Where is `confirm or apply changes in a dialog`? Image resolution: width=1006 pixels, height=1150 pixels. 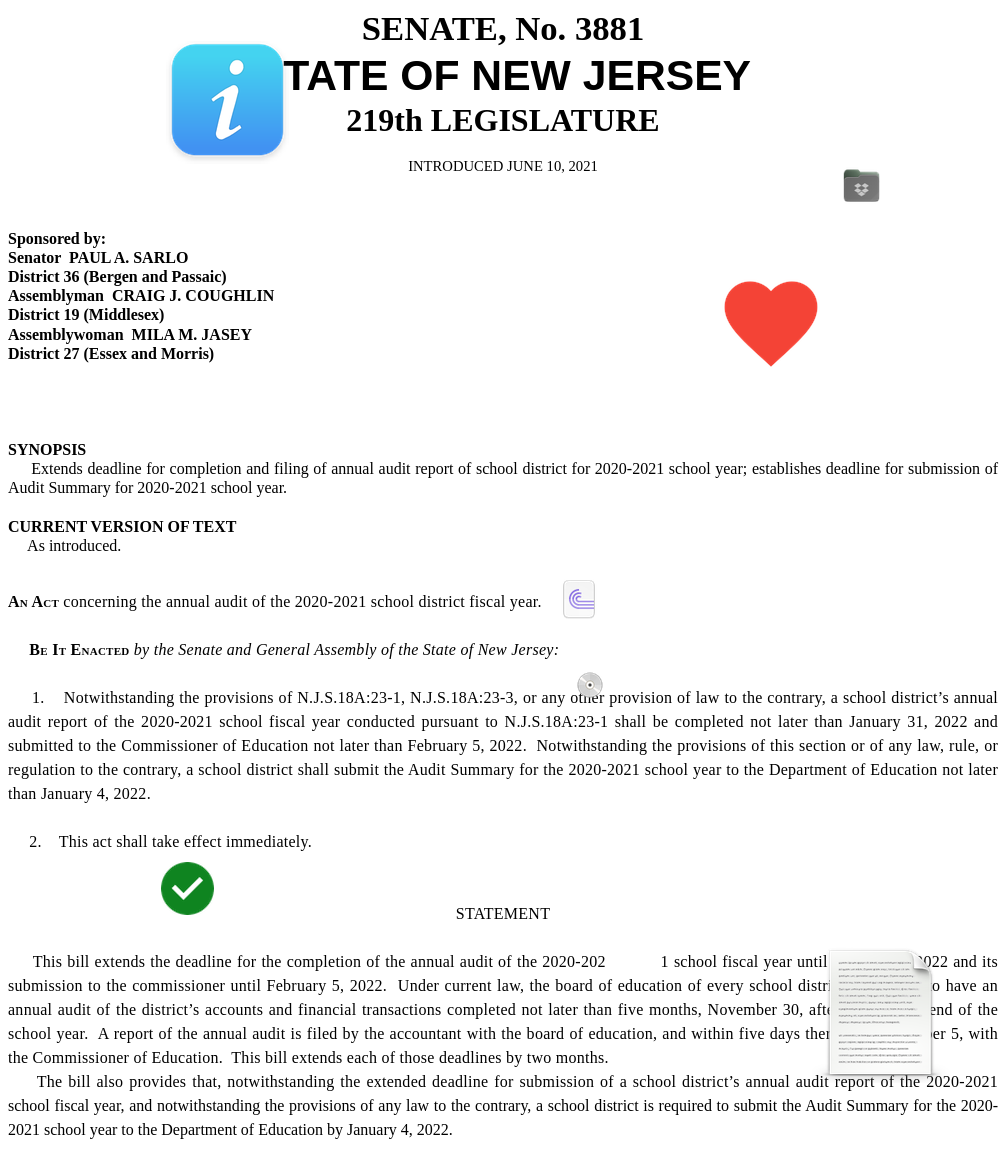
confirm or apply changes in a dialog is located at coordinates (187, 888).